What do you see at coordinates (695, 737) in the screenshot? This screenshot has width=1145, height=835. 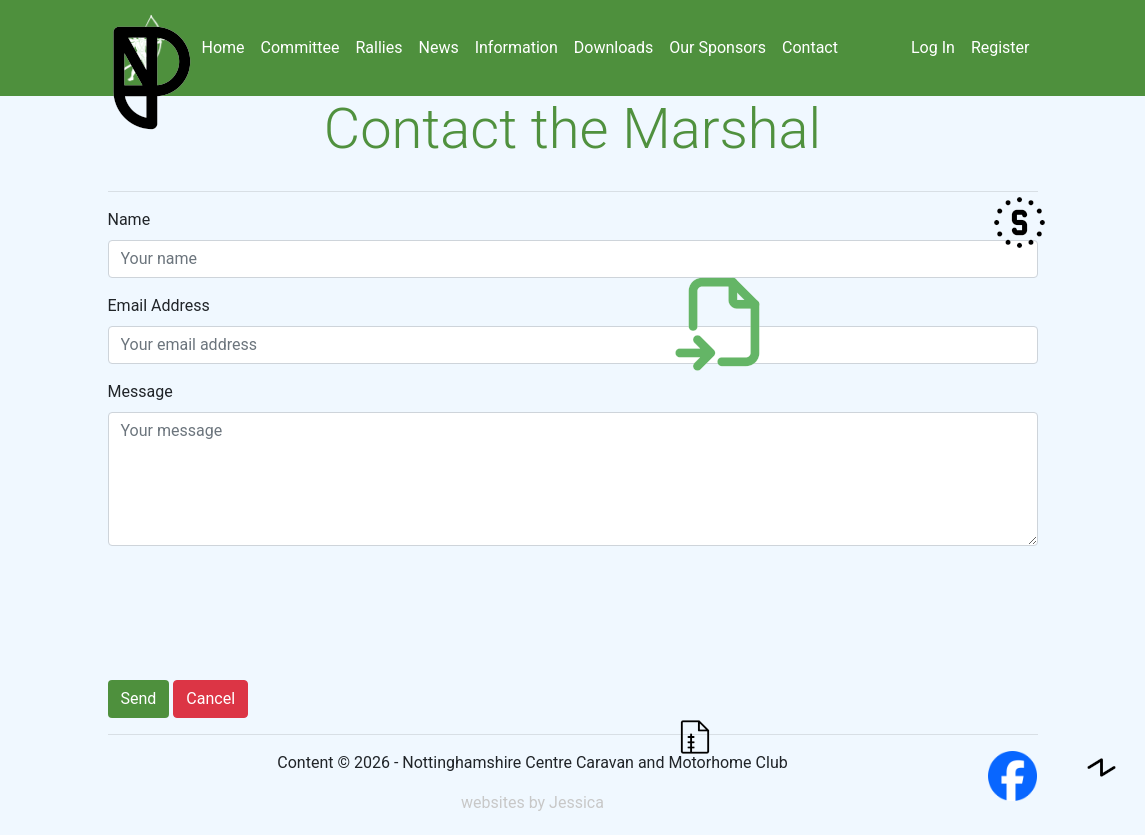 I see `access compressed or archived files` at bounding box center [695, 737].